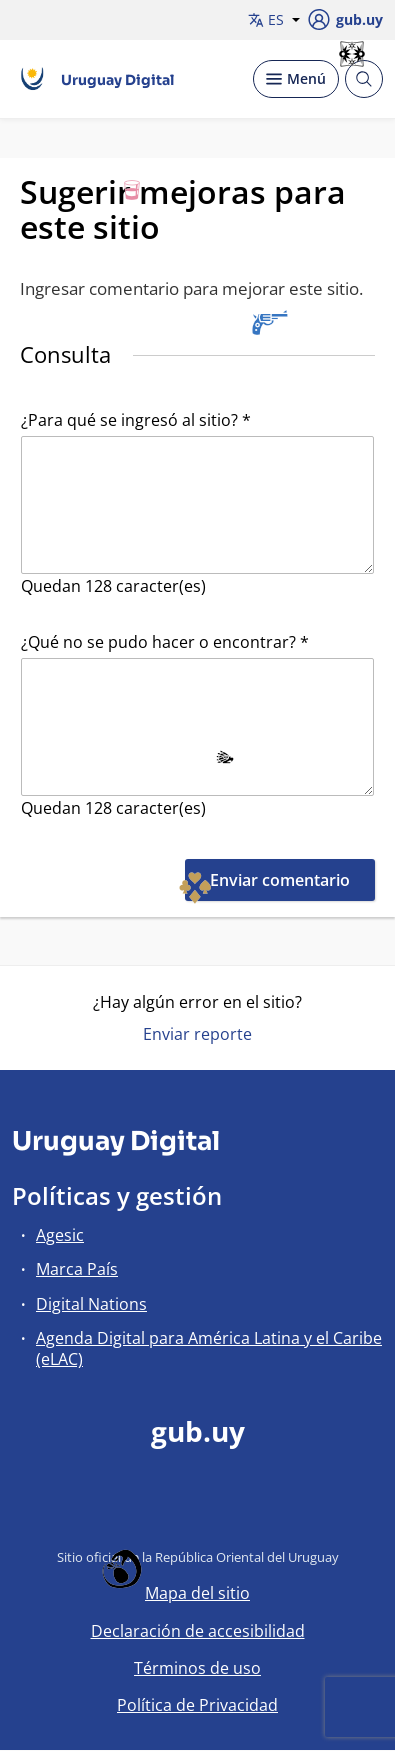  What do you see at coordinates (225, 757) in the screenshot?
I see `aztec eagle symbol or cultural icon` at bounding box center [225, 757].